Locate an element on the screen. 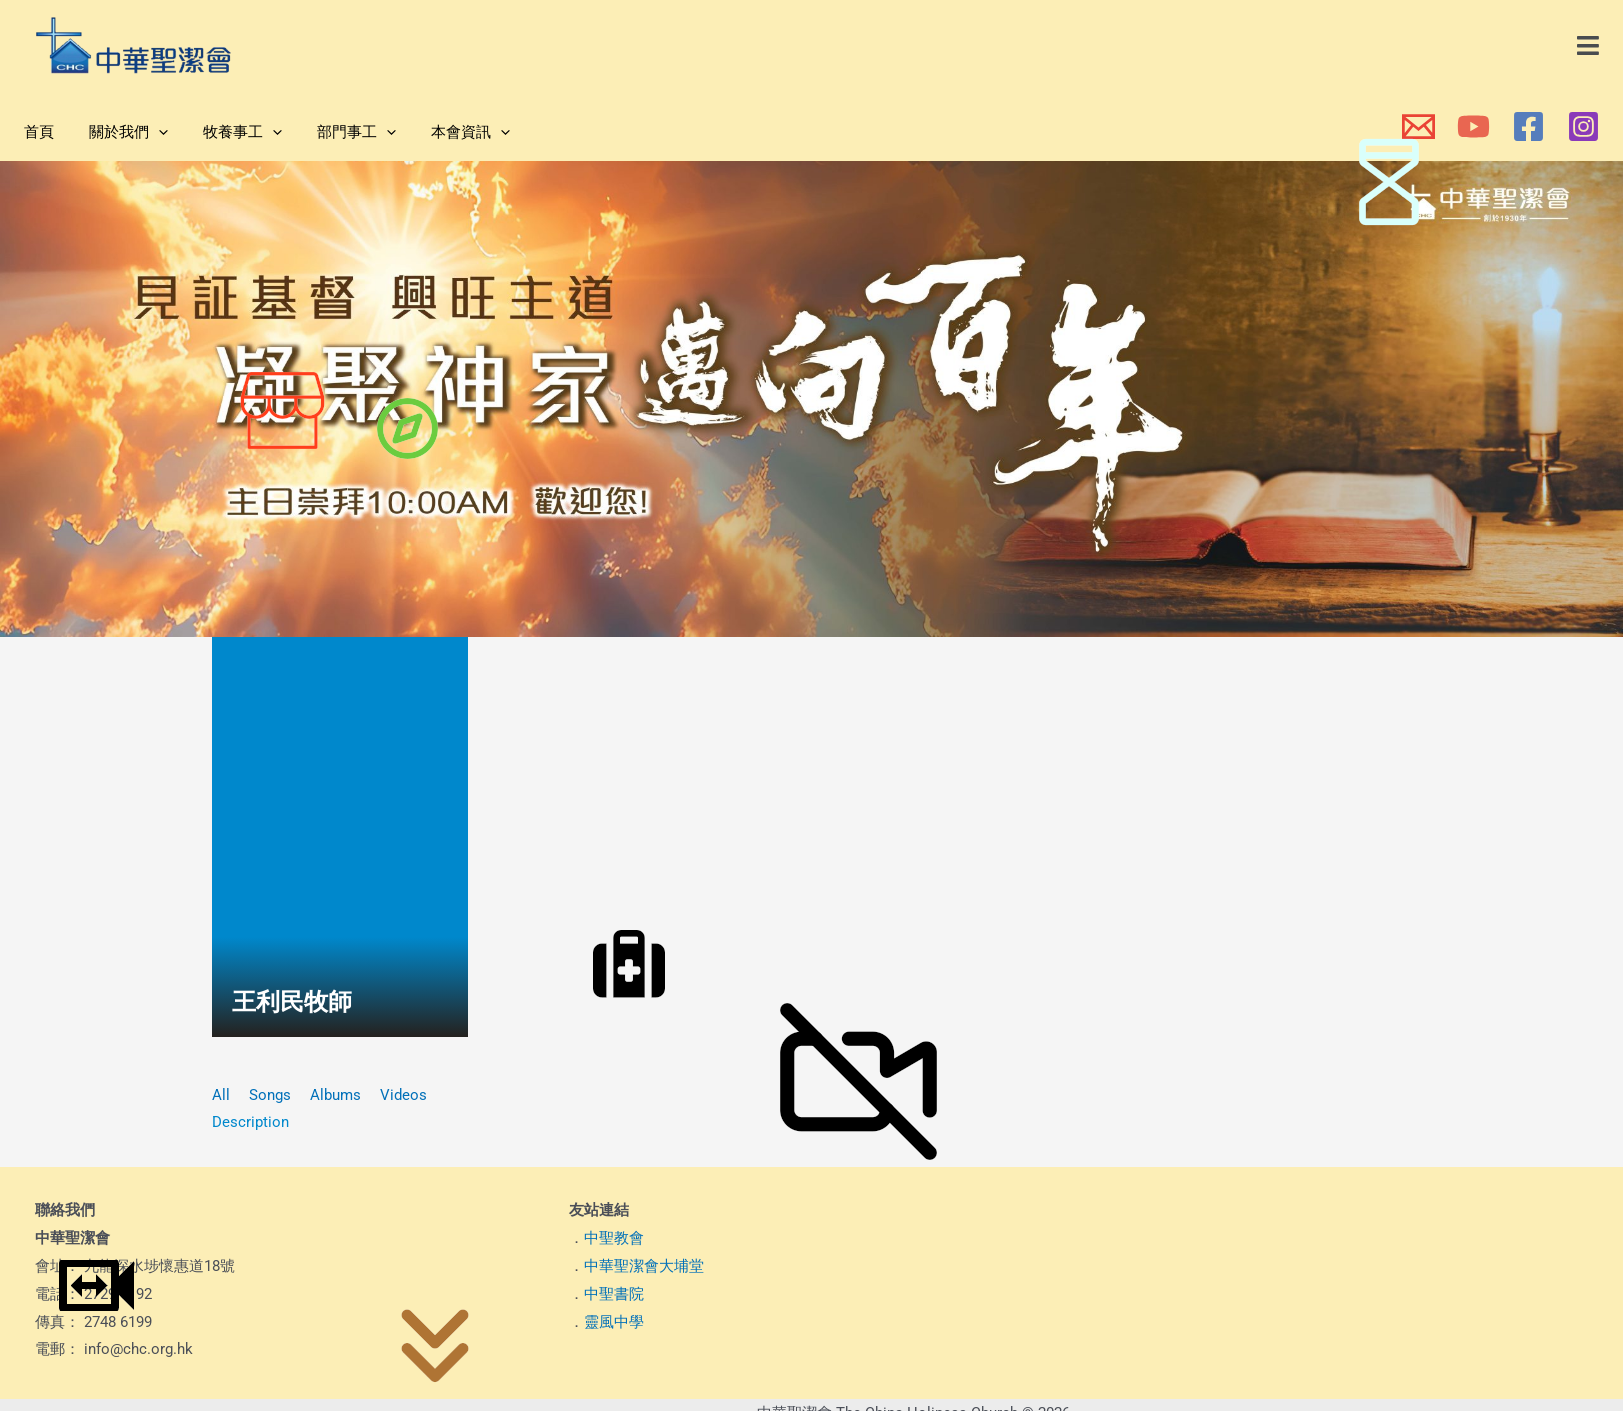  scroll down or view more content is located at coordinates (435, 1343).